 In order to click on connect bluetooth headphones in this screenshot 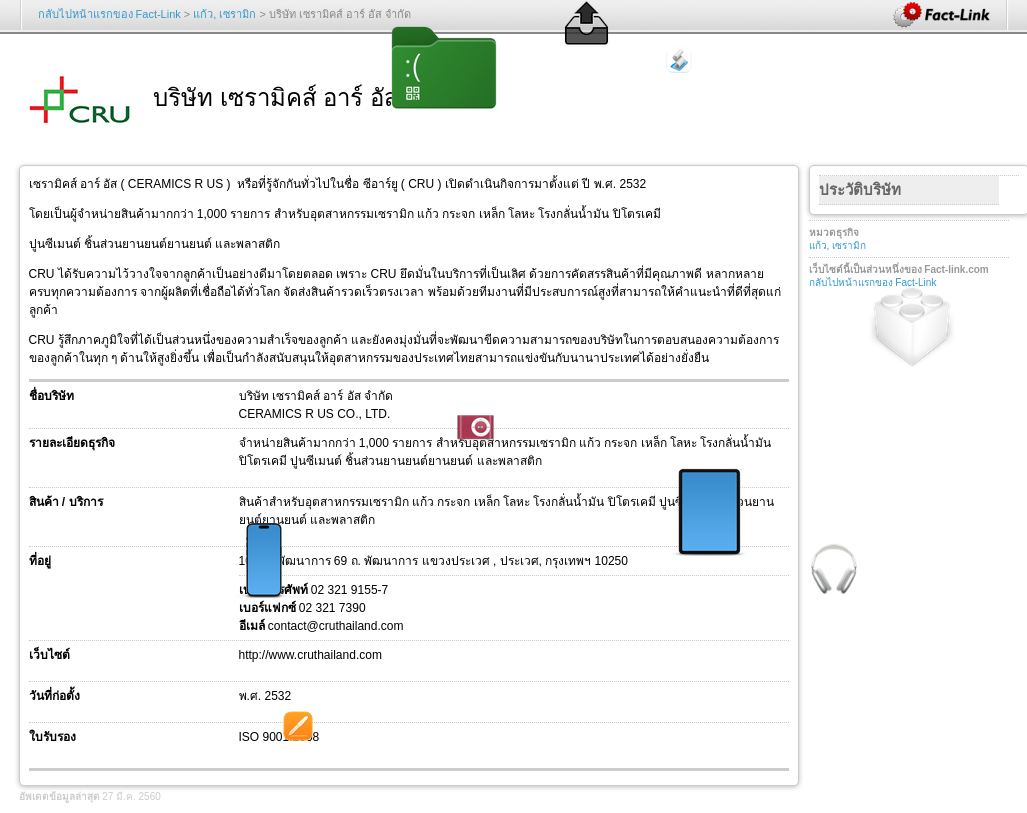, I will do `click(834, 569)`.